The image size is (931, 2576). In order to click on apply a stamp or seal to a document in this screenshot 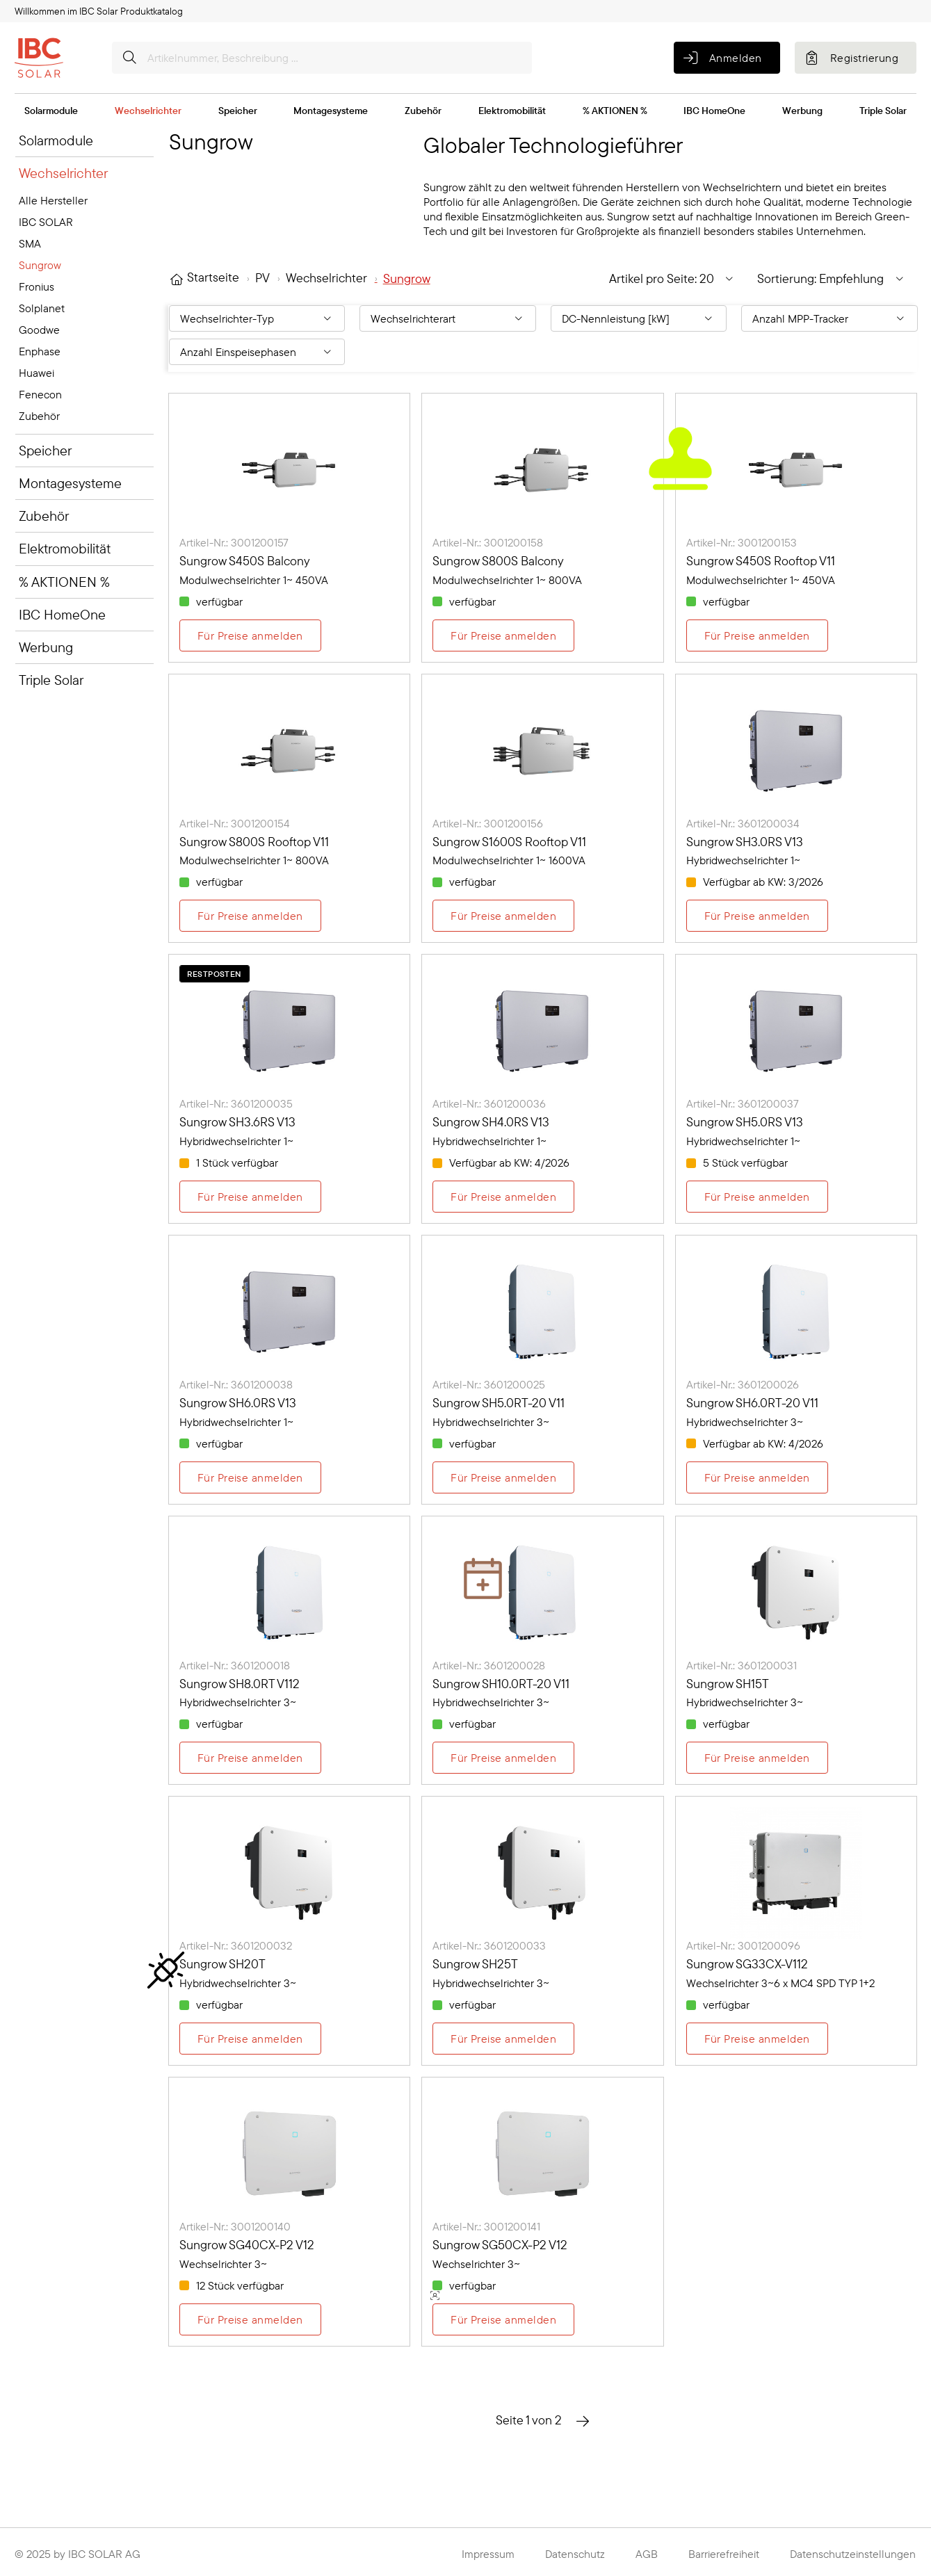, I will do `click(680, 458)`.